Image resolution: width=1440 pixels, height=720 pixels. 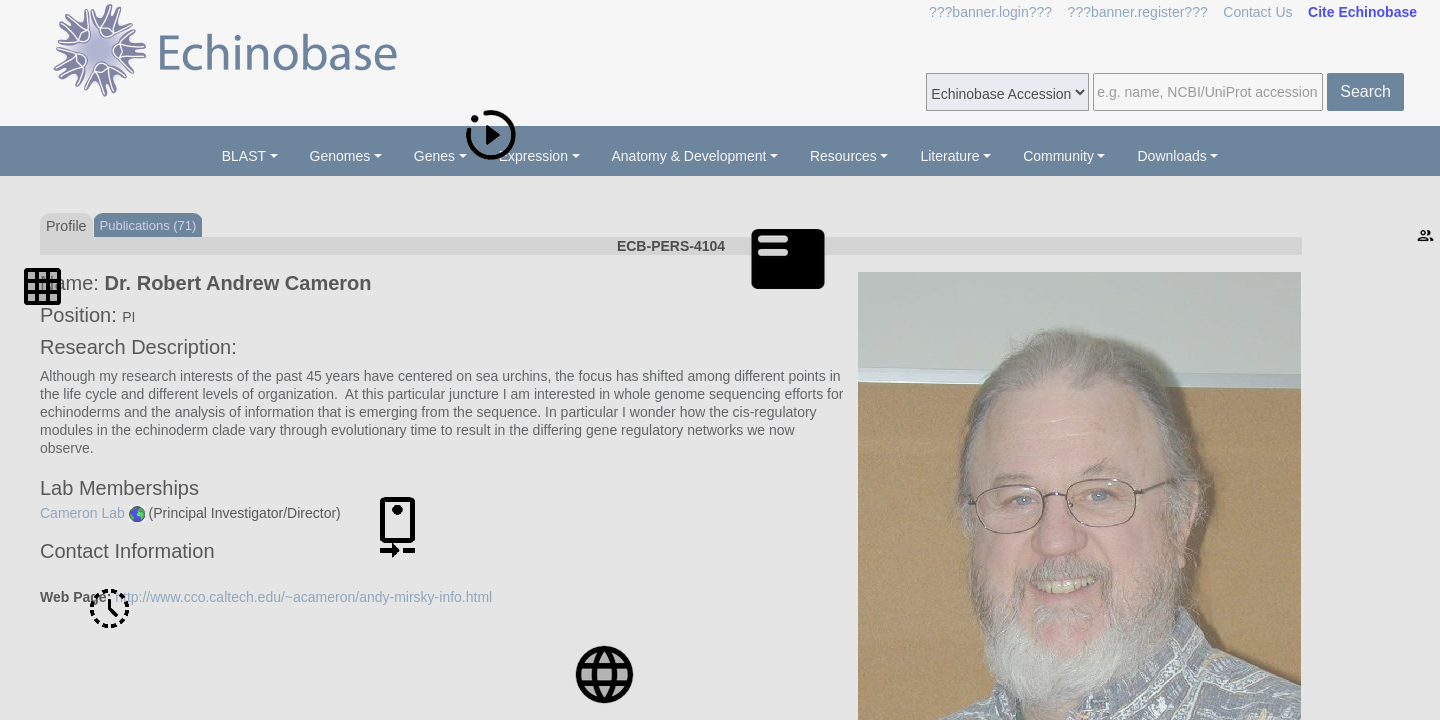 I want to click on toggle history tracking off, so click(x=109, y=608).